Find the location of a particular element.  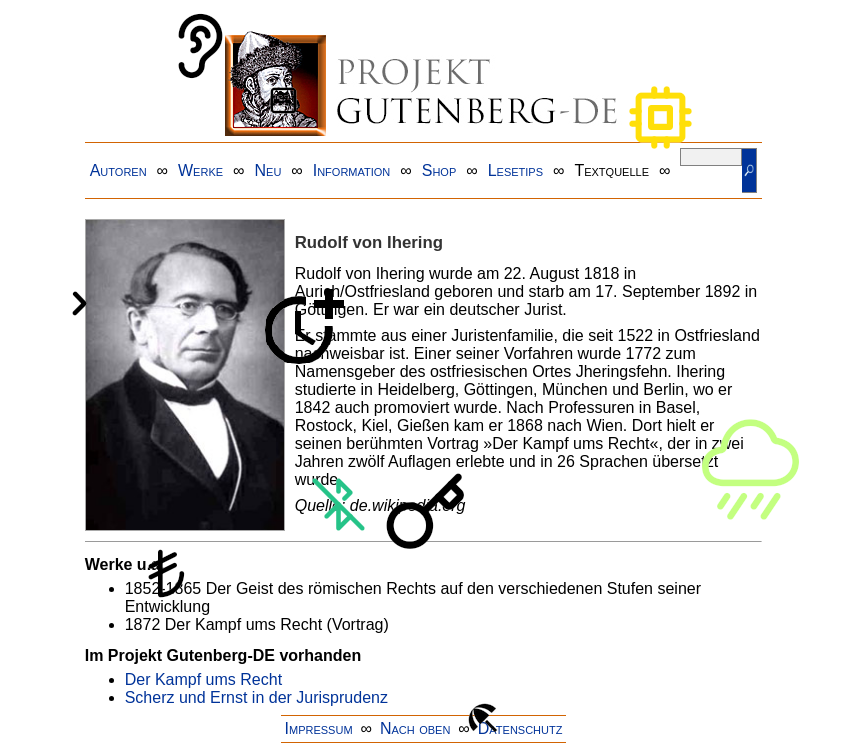

access audio or sound settings is located at coordinates (199, 46).